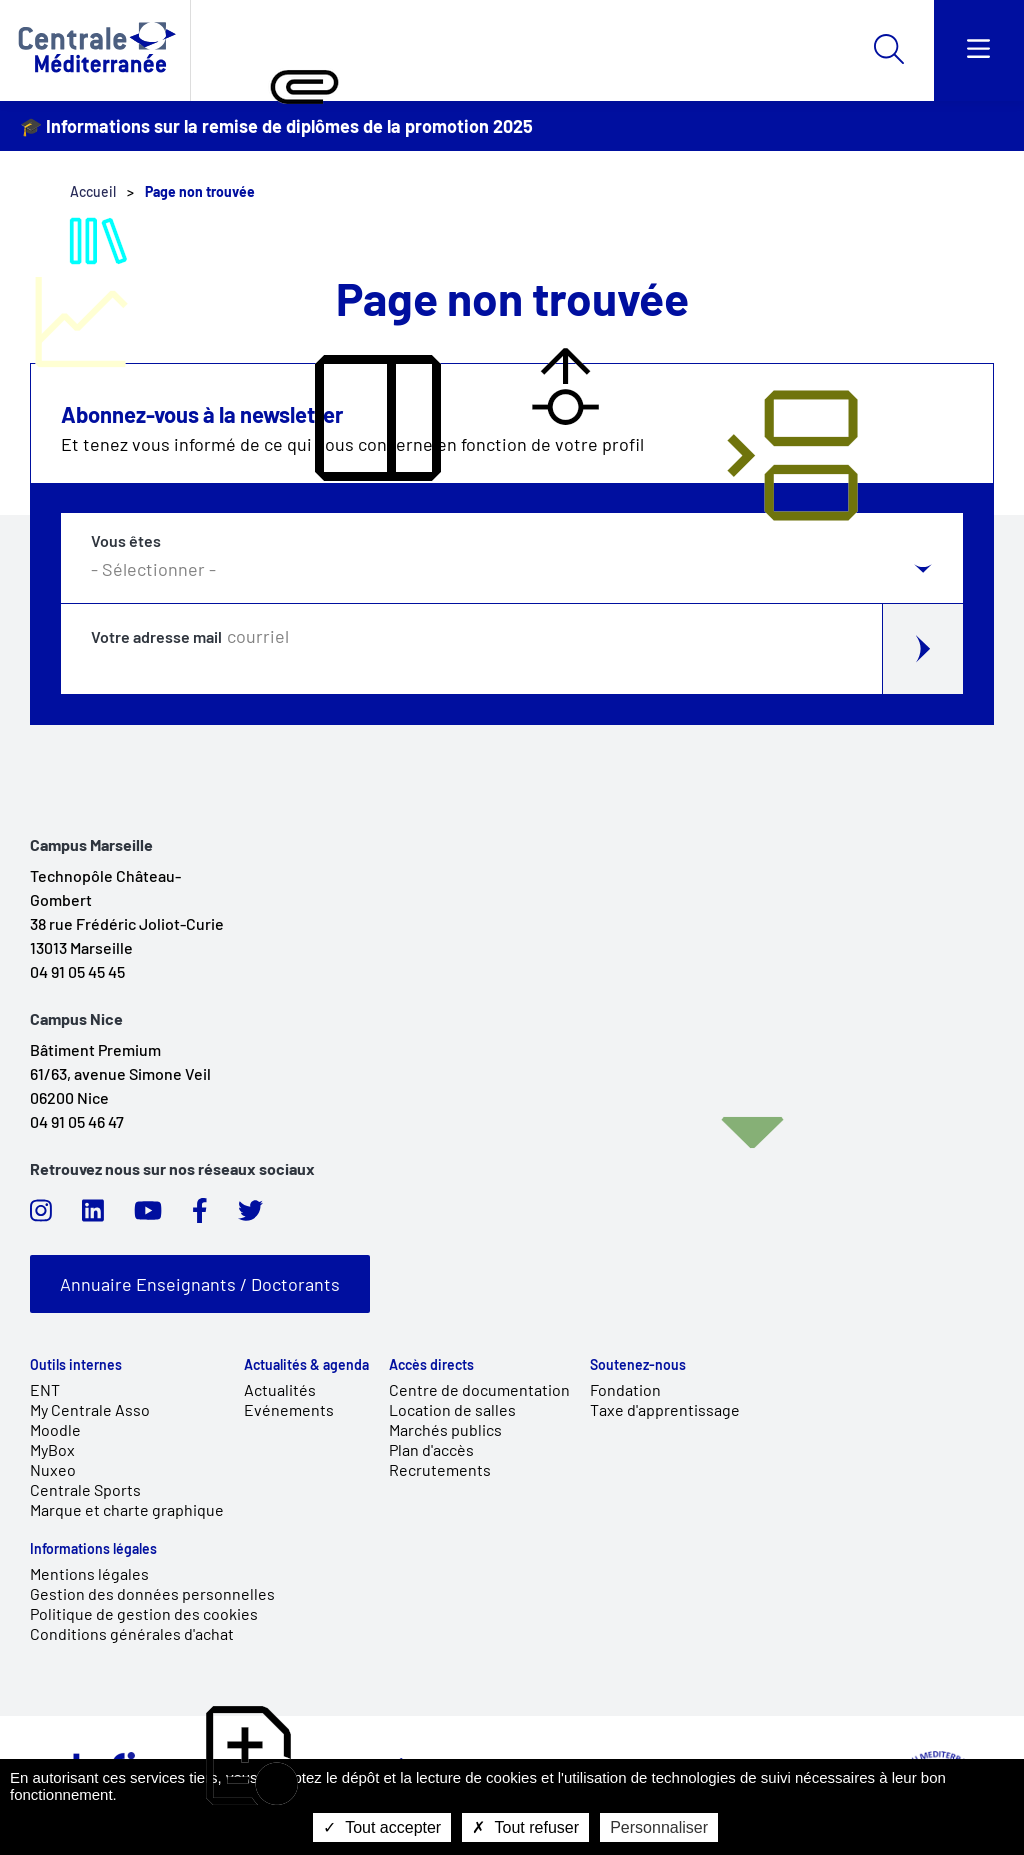 The image size is (1024, 1855). Describe the element at coordinates (792, 455) in the screenshot. I see `insert a new item between existing elements` at that location.